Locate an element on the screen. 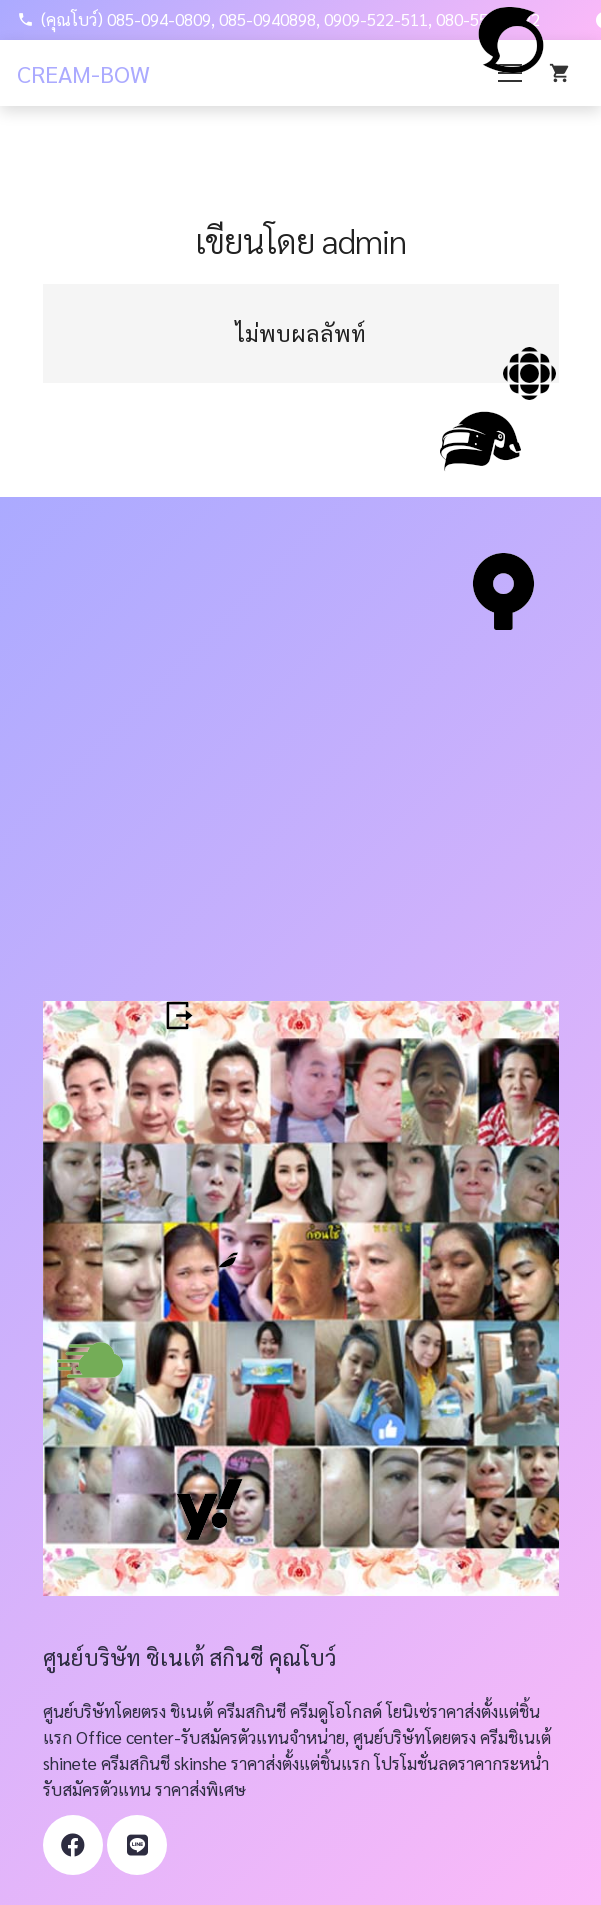 The image size is (601, 1905). iberia airlines app or website is located at coordinates (228, 1260).